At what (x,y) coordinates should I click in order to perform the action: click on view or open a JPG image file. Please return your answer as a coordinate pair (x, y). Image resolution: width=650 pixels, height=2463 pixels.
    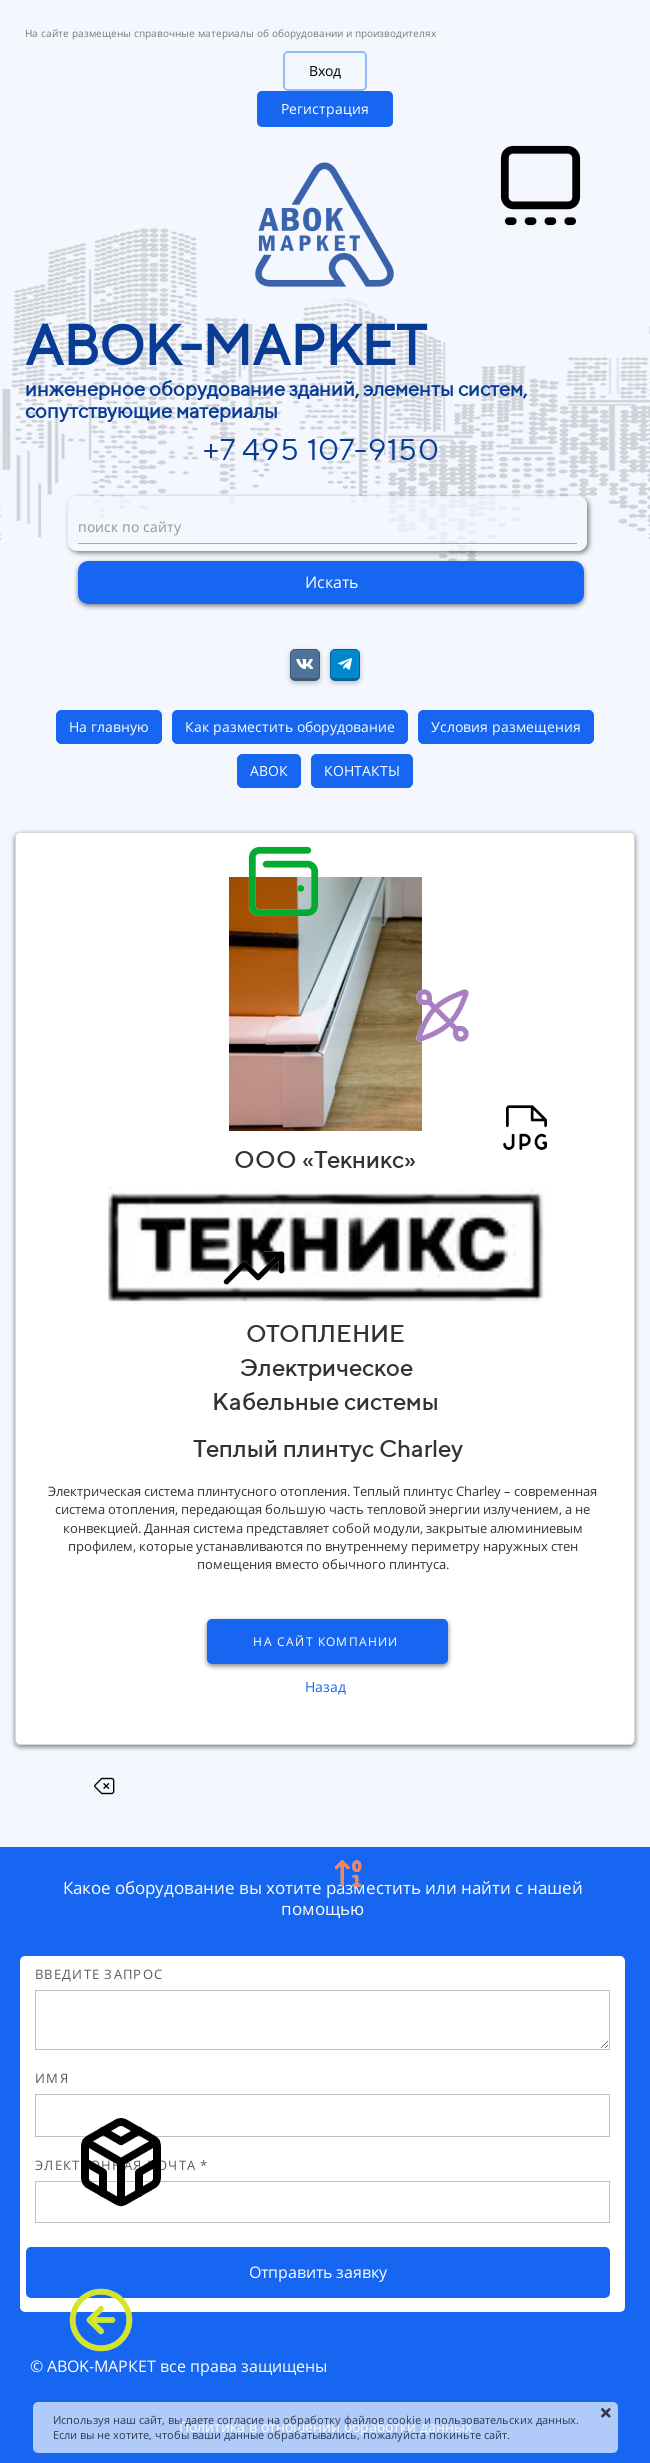
    Looking at the image, I should click on (526, 1129).